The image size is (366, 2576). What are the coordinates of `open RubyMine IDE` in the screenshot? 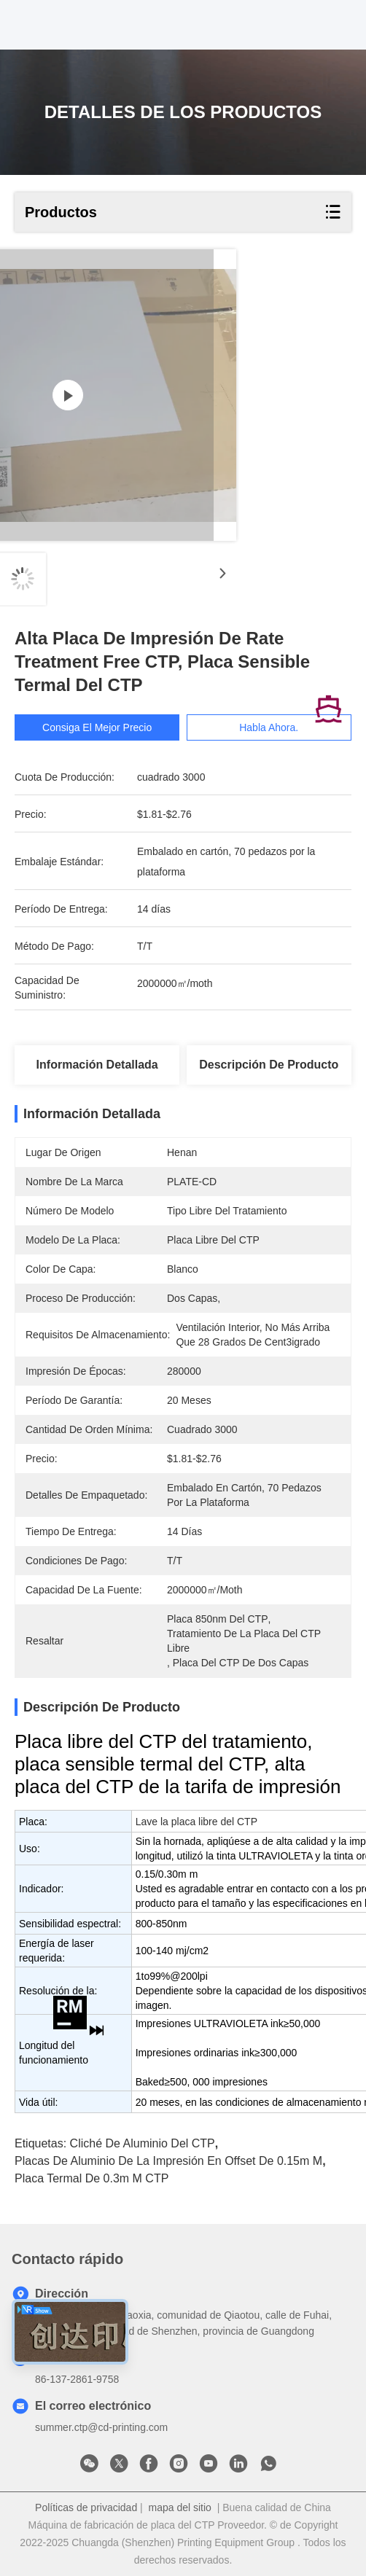 It's located at (70, 2013).